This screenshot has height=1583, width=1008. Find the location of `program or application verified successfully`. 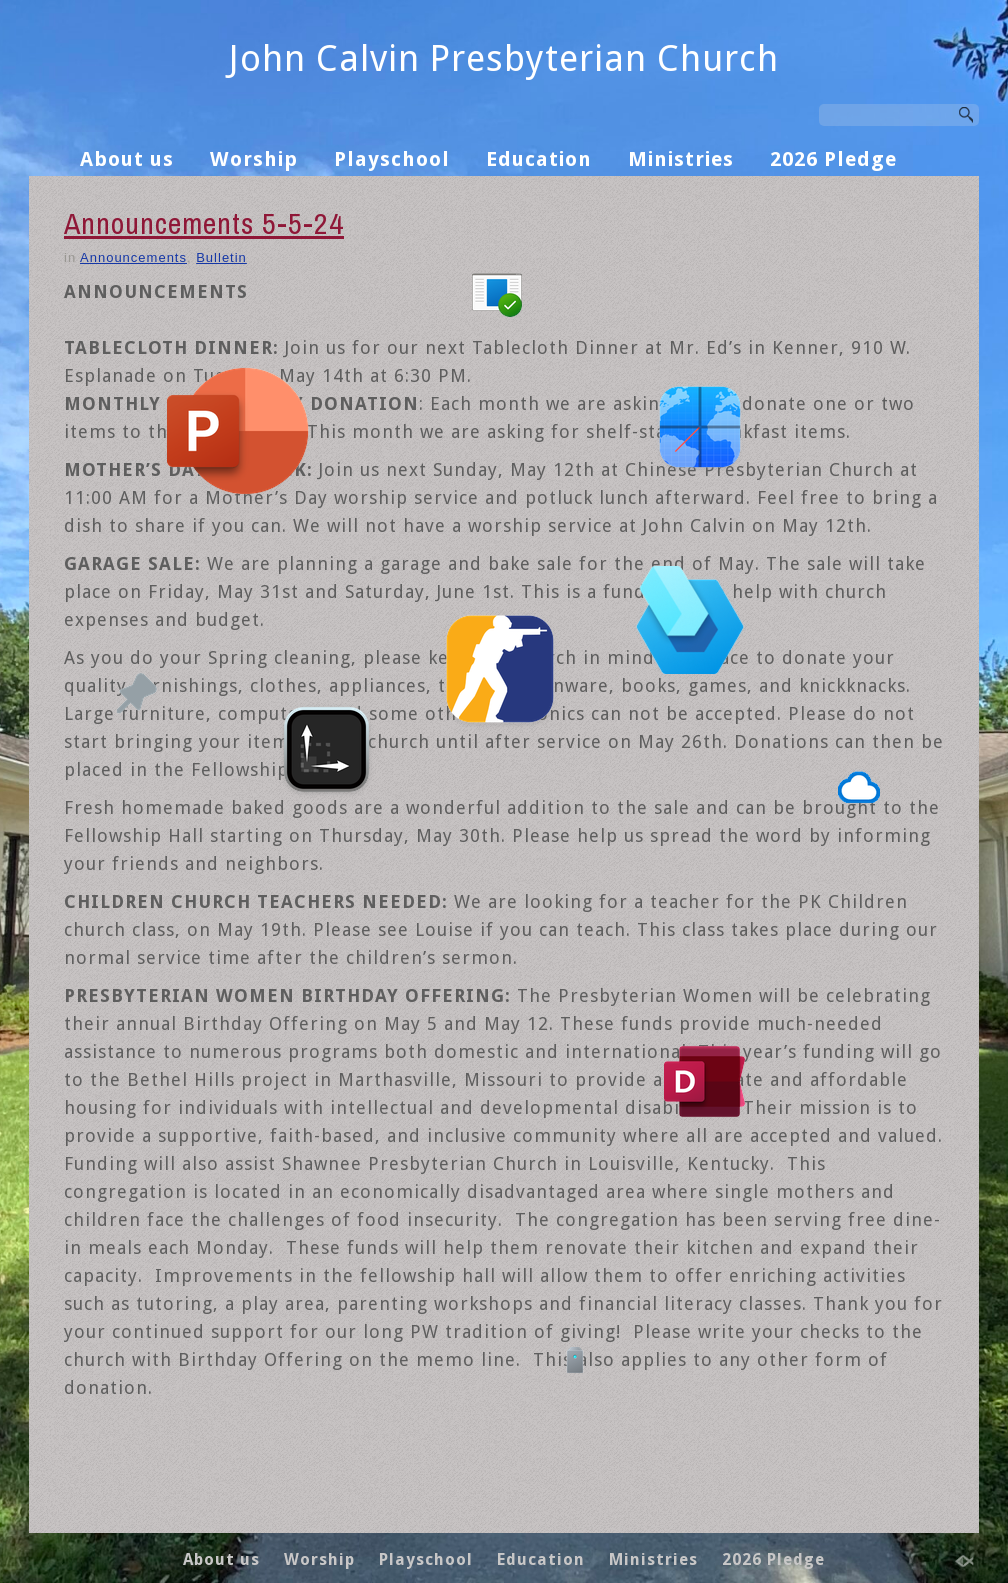

program or application verified successfully is located at coordinates (497, 292).